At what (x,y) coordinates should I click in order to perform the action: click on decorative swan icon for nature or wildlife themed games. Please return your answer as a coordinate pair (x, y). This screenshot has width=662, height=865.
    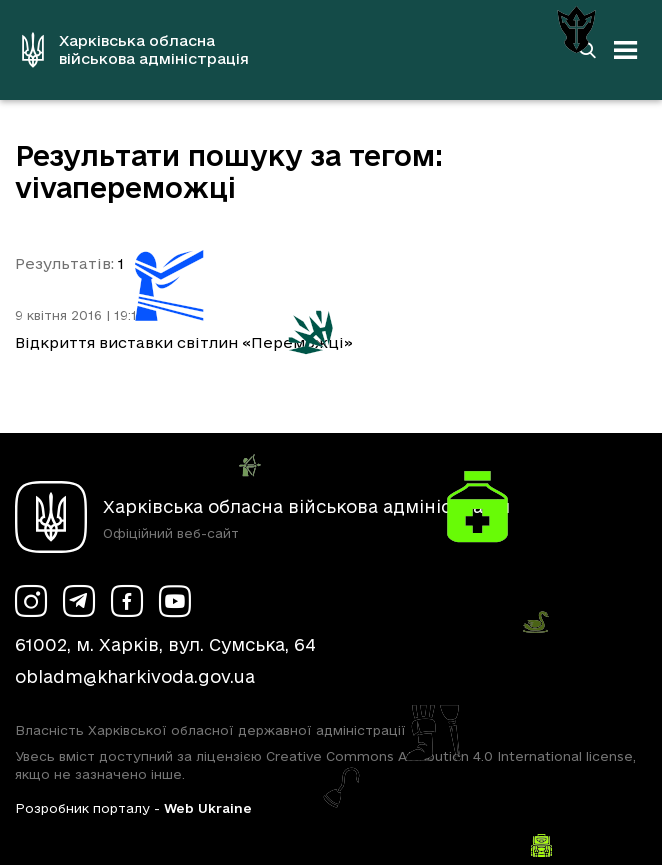
    Looking at the image, I should click on (536, 623).